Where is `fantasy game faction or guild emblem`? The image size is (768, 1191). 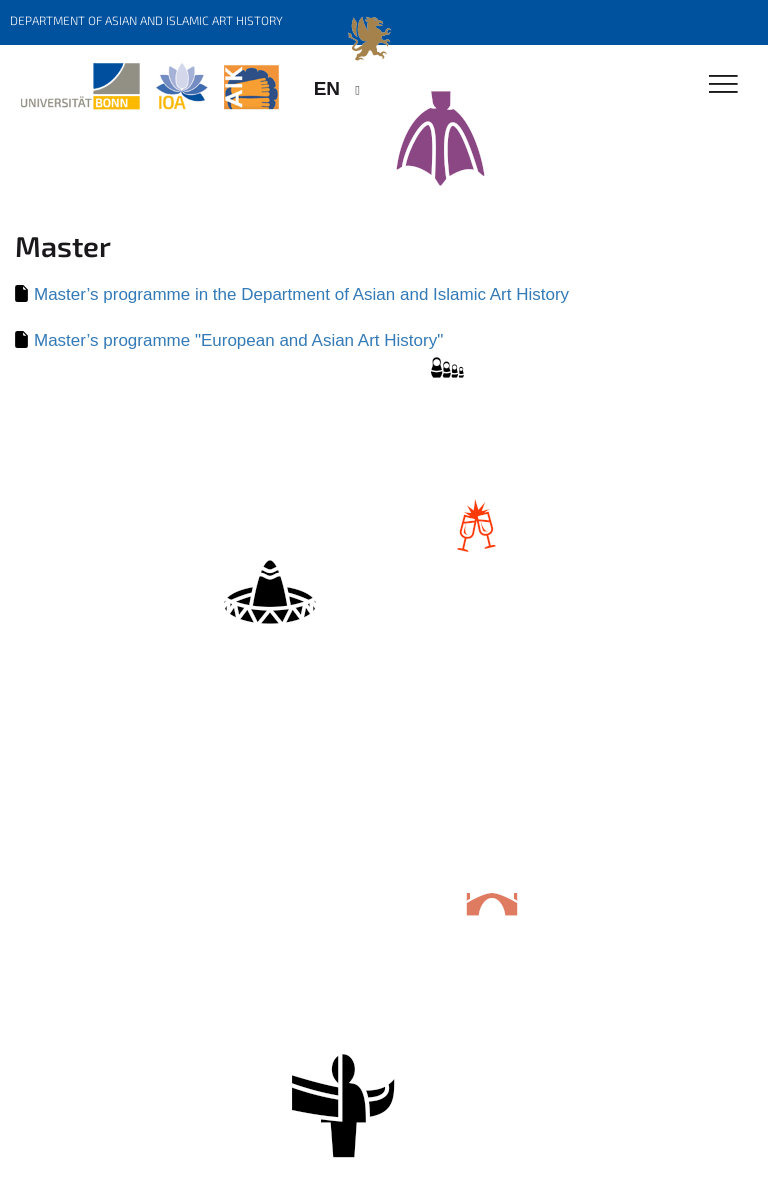 fantasy game faction or guild emblem is located at coordinates (369, 38).